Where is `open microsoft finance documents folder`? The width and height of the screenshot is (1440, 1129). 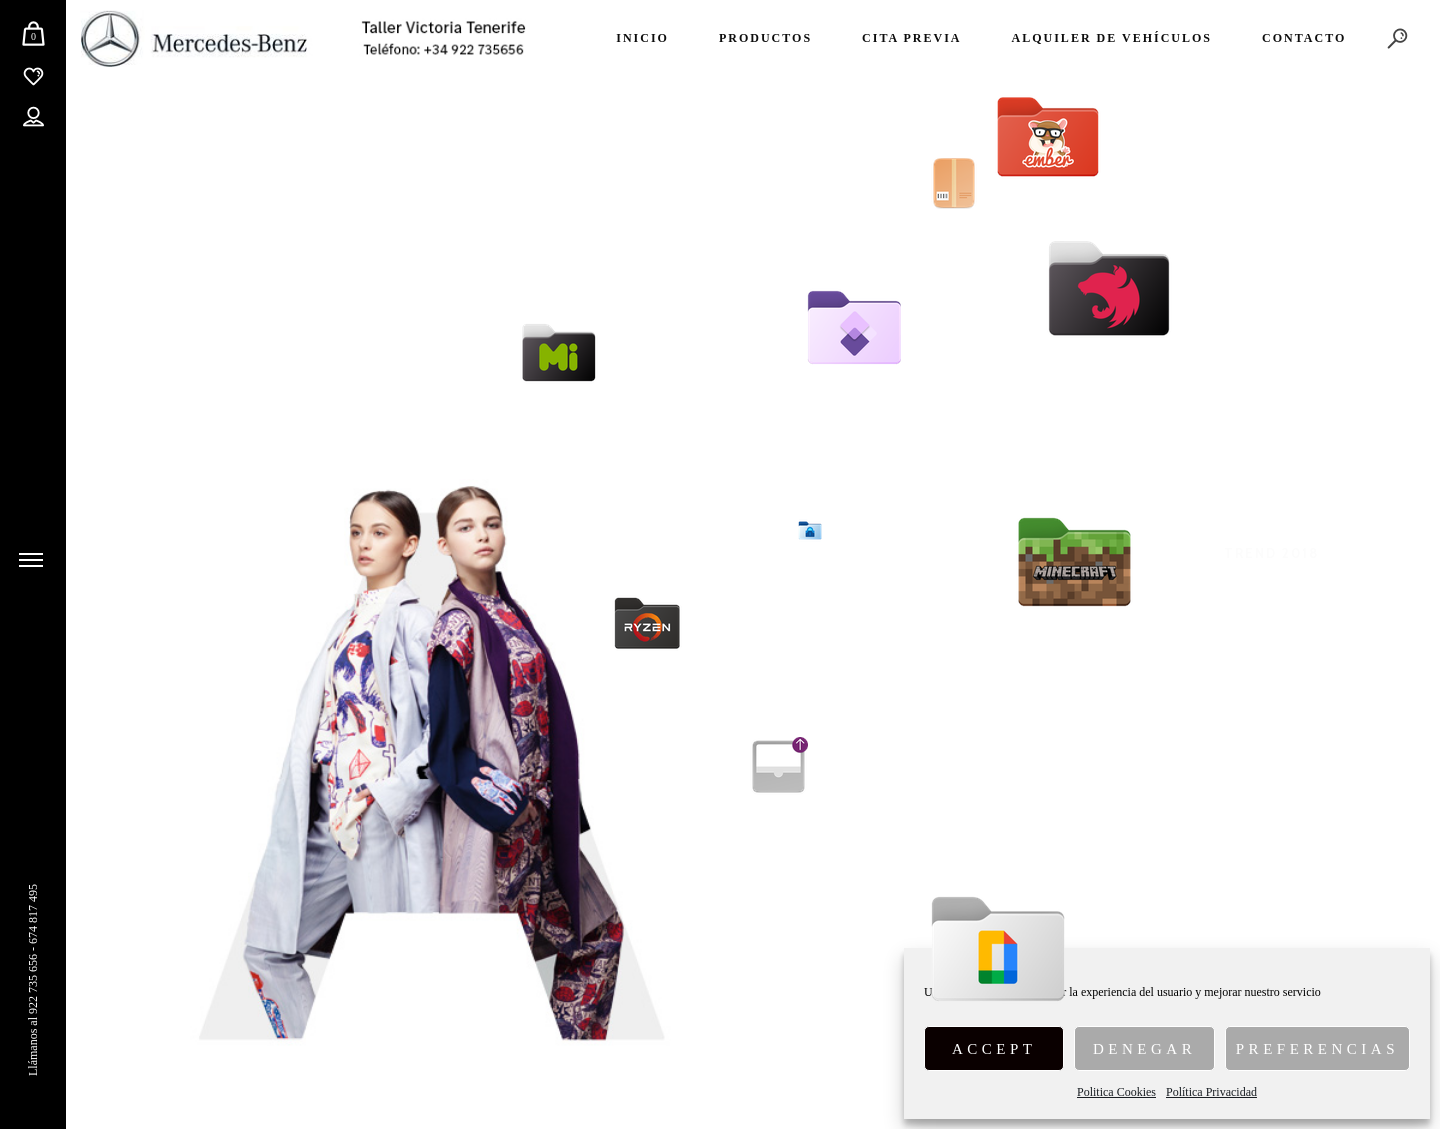
open microsoft finance documents folder is located at coordinates (854, 330).